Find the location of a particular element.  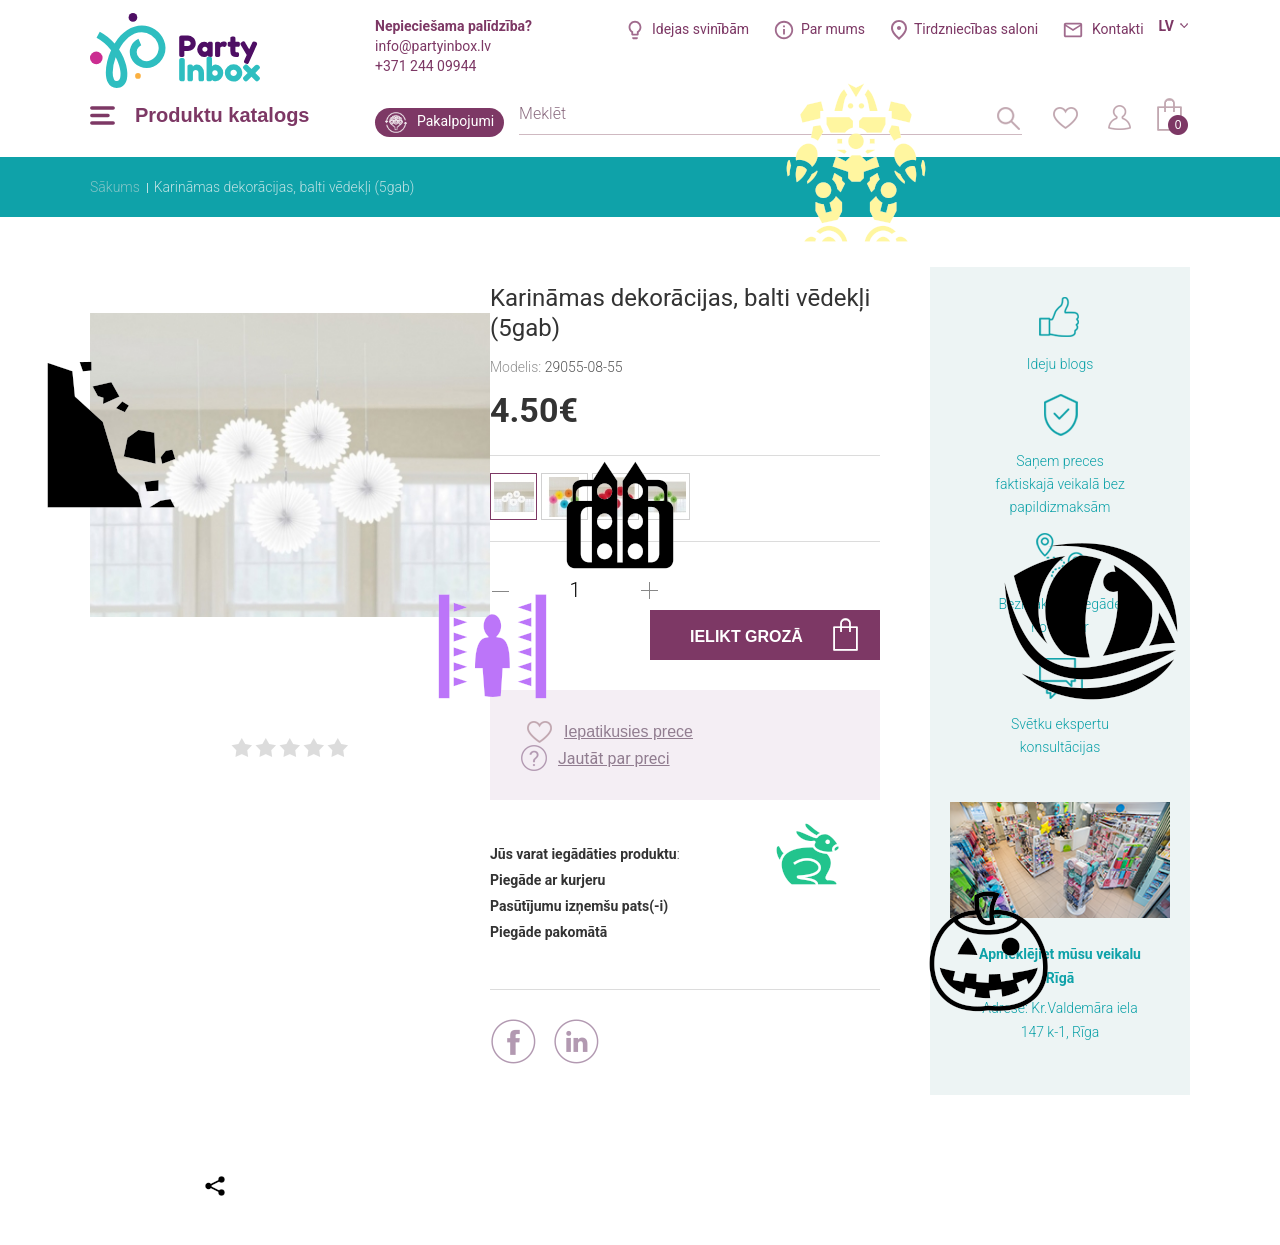

warning: rockslide or falling rocks hazard ahead is located at coordinates (123, 432).